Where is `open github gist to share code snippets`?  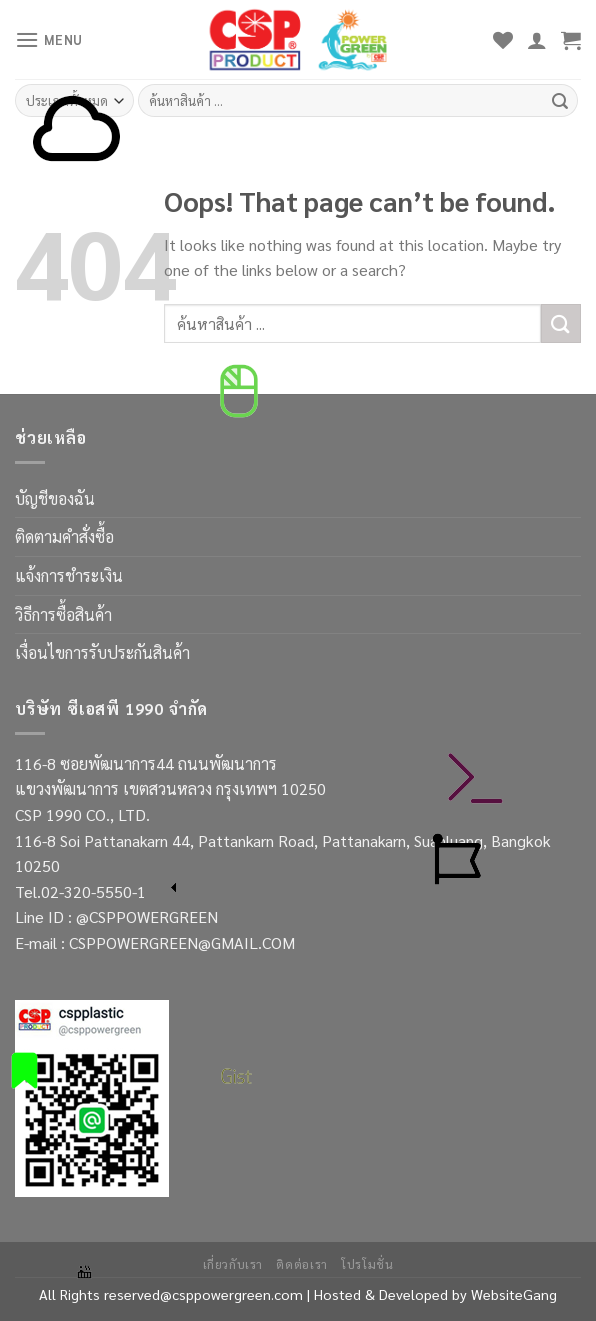
open github gist to share code snippets is located at coordinates (237, 1076).